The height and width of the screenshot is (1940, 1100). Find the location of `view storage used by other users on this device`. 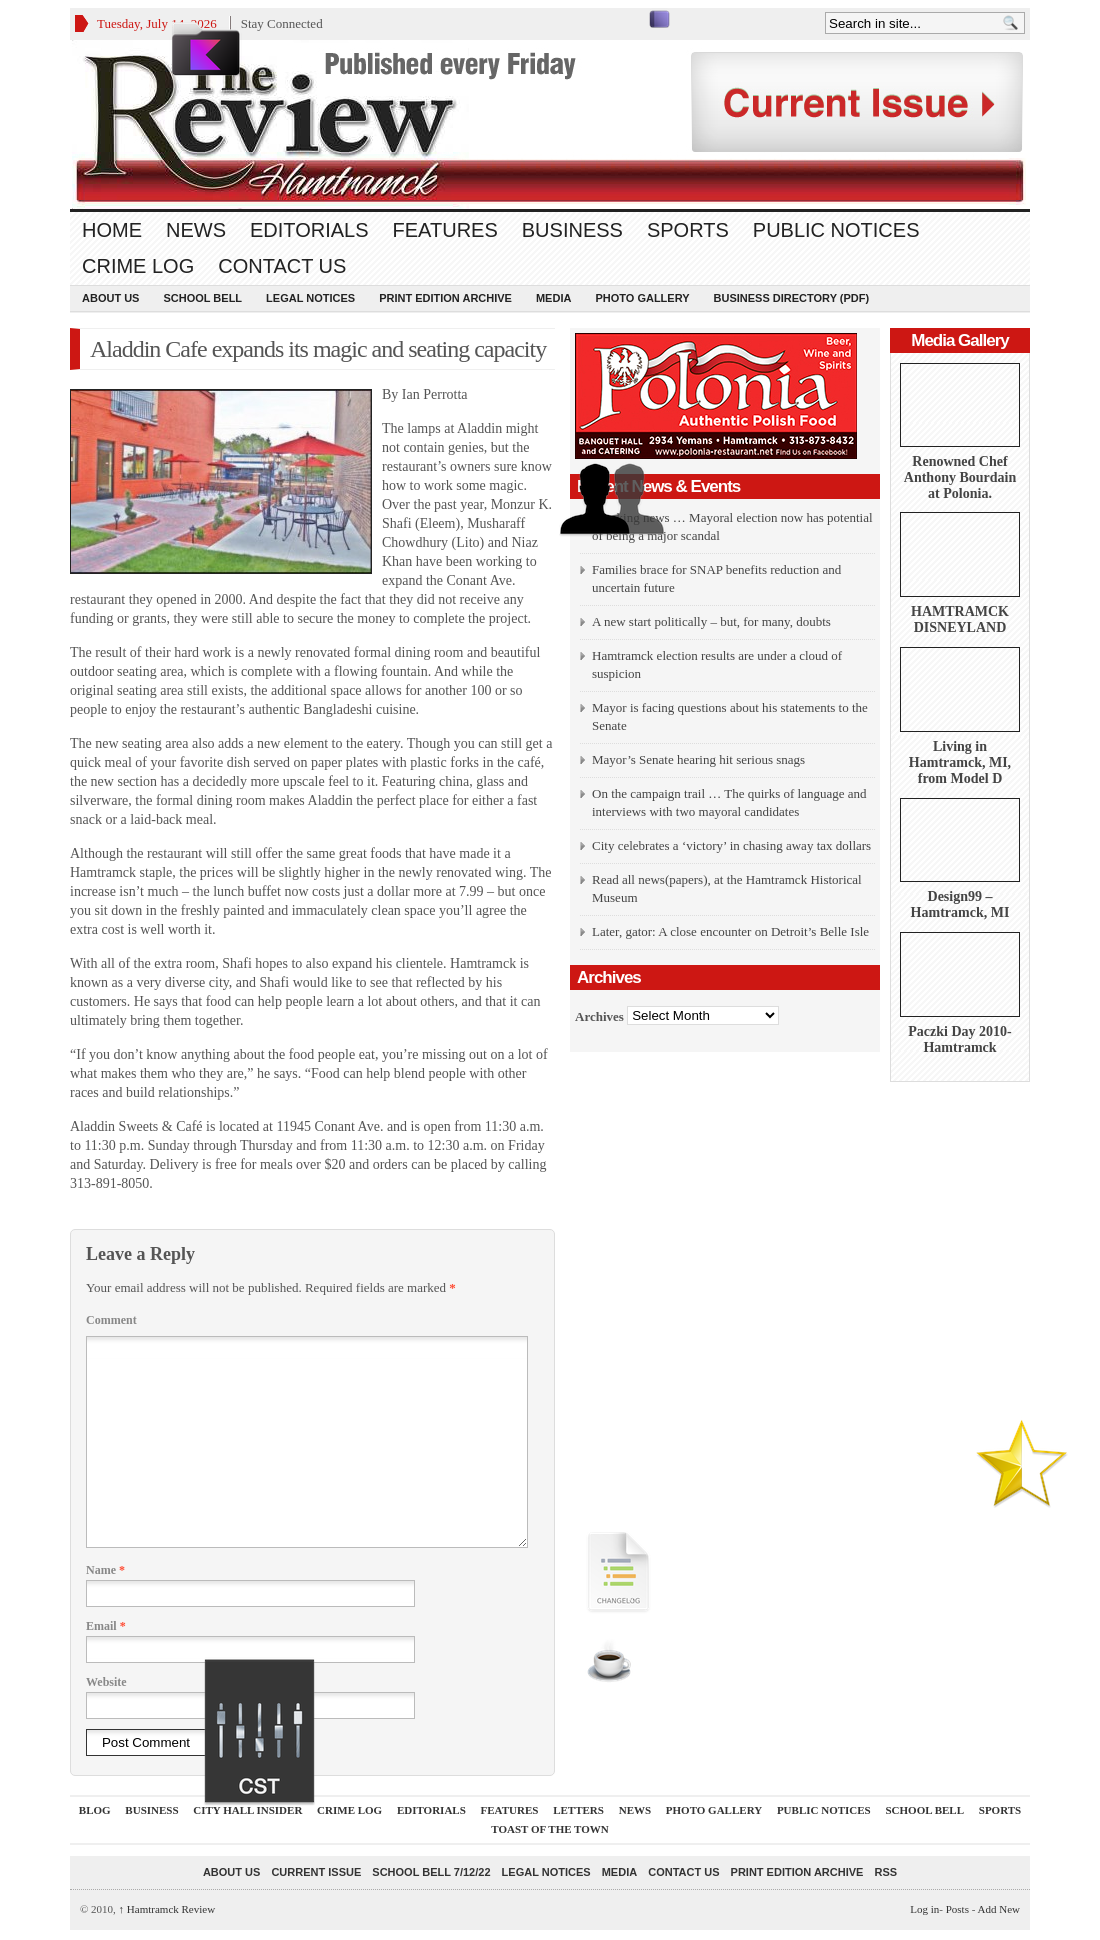

view storage used by other users on this device is located at coordinates (613, 490).